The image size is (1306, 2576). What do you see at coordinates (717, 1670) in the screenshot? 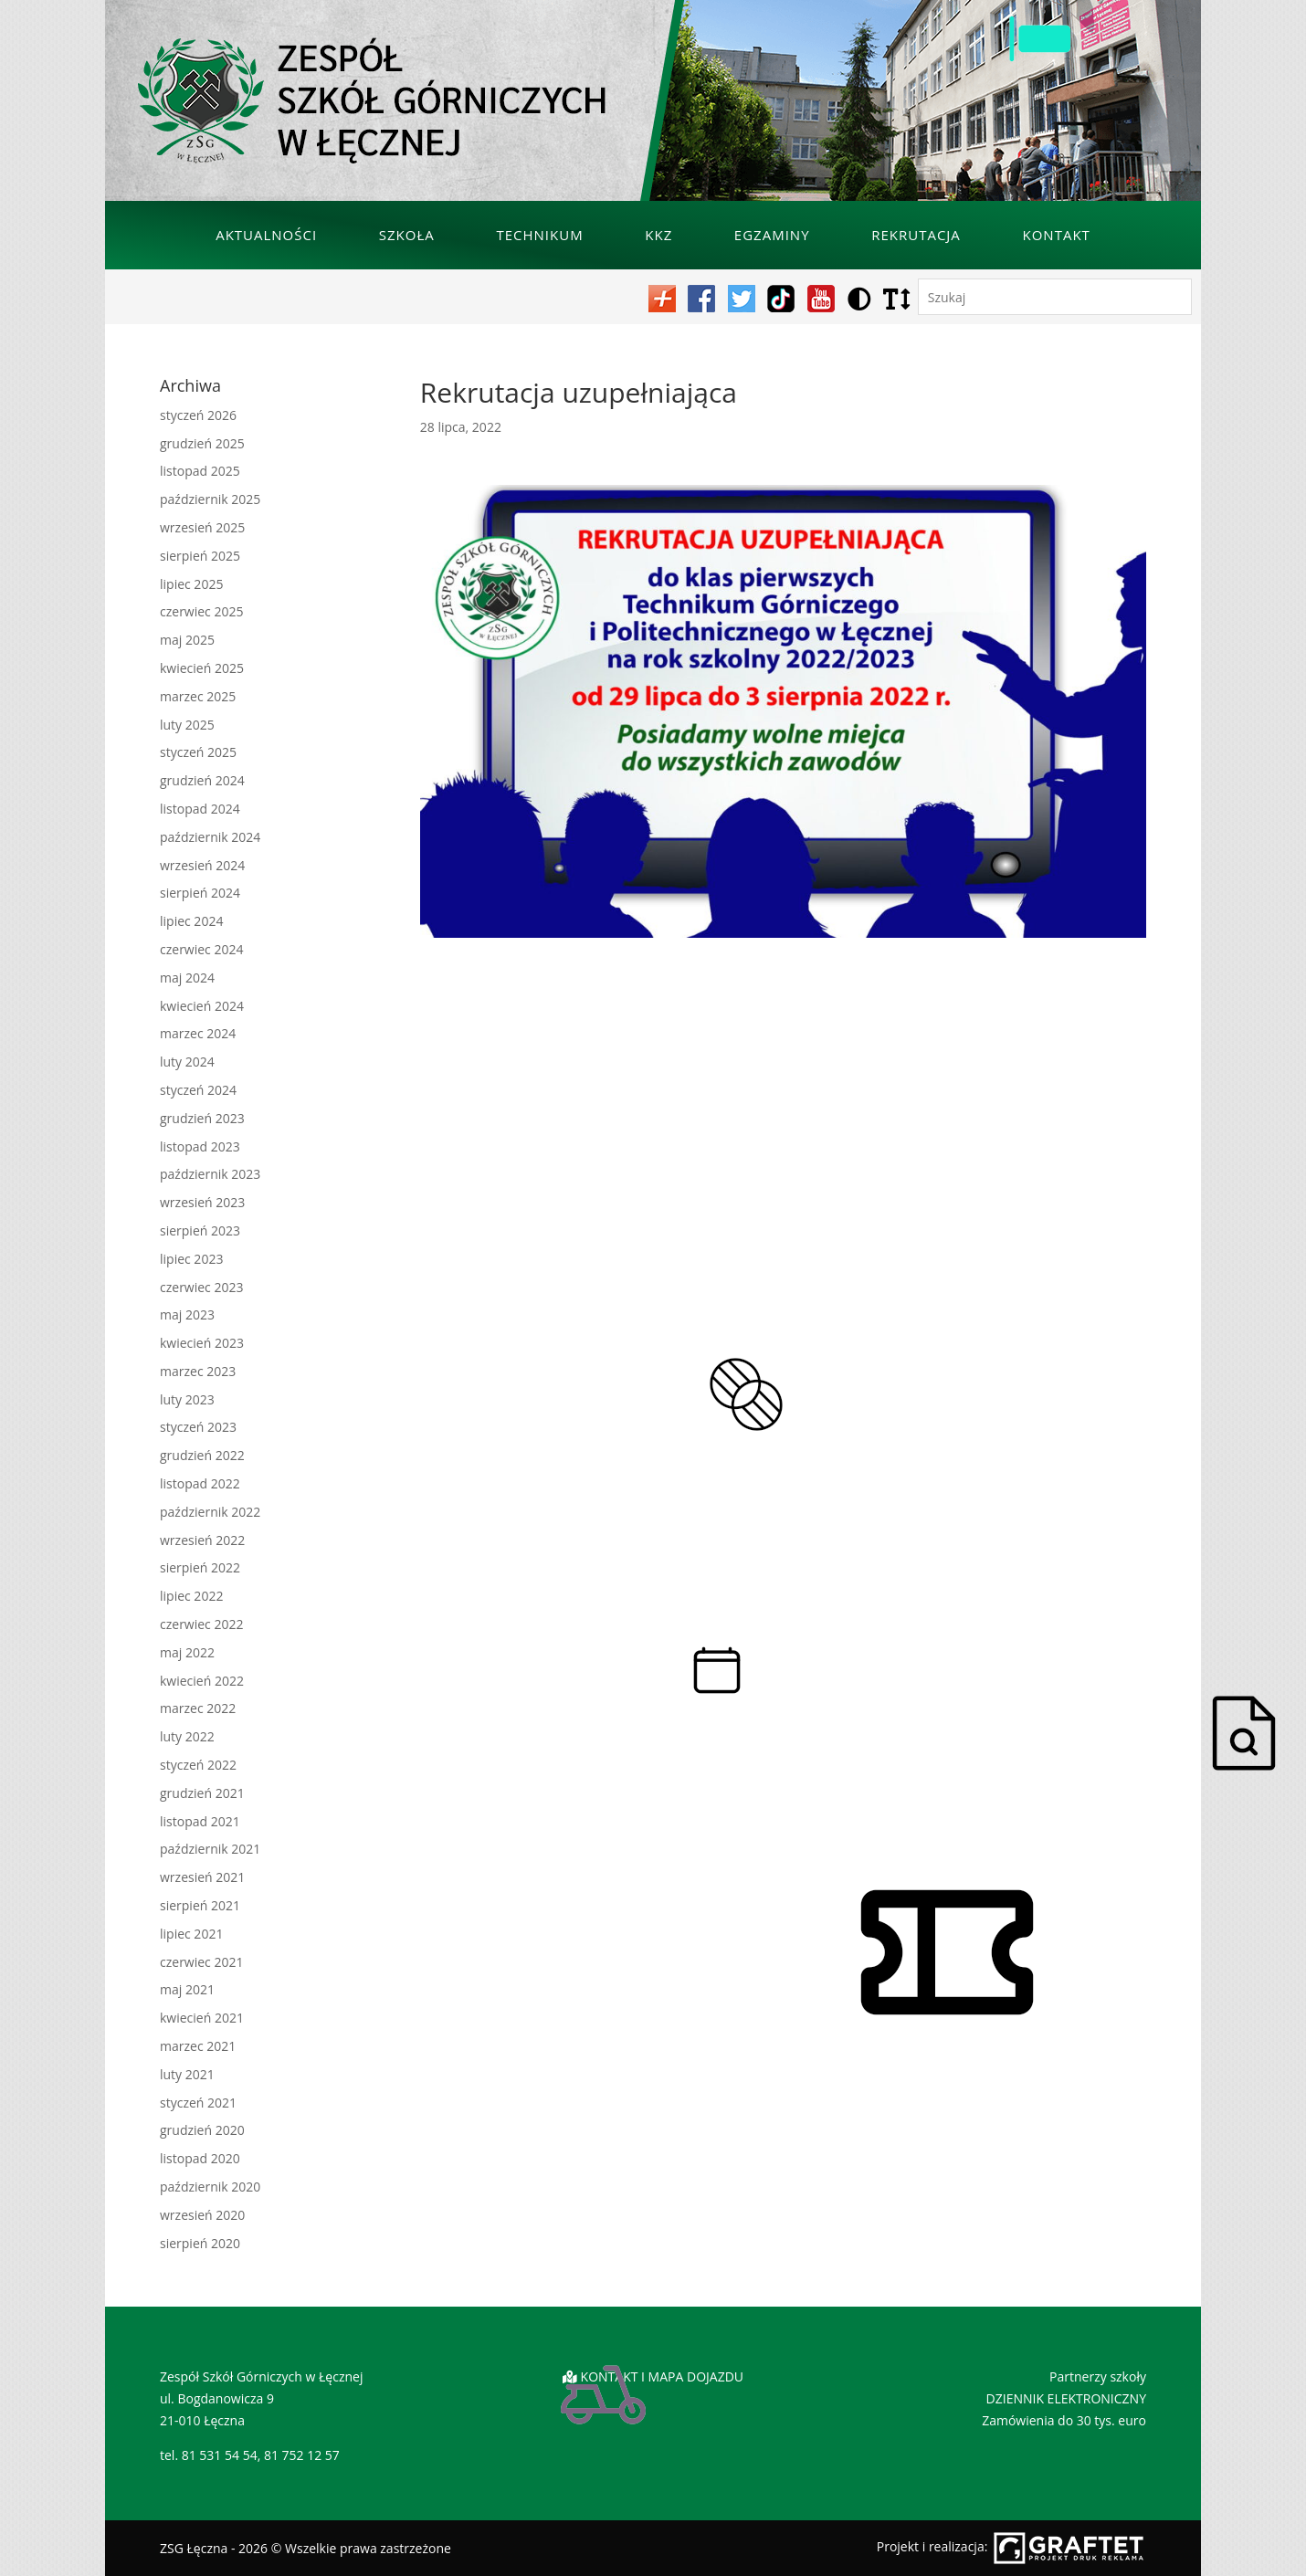
I see `view empty calendar or schedule` at bounding box center [717, 1670].